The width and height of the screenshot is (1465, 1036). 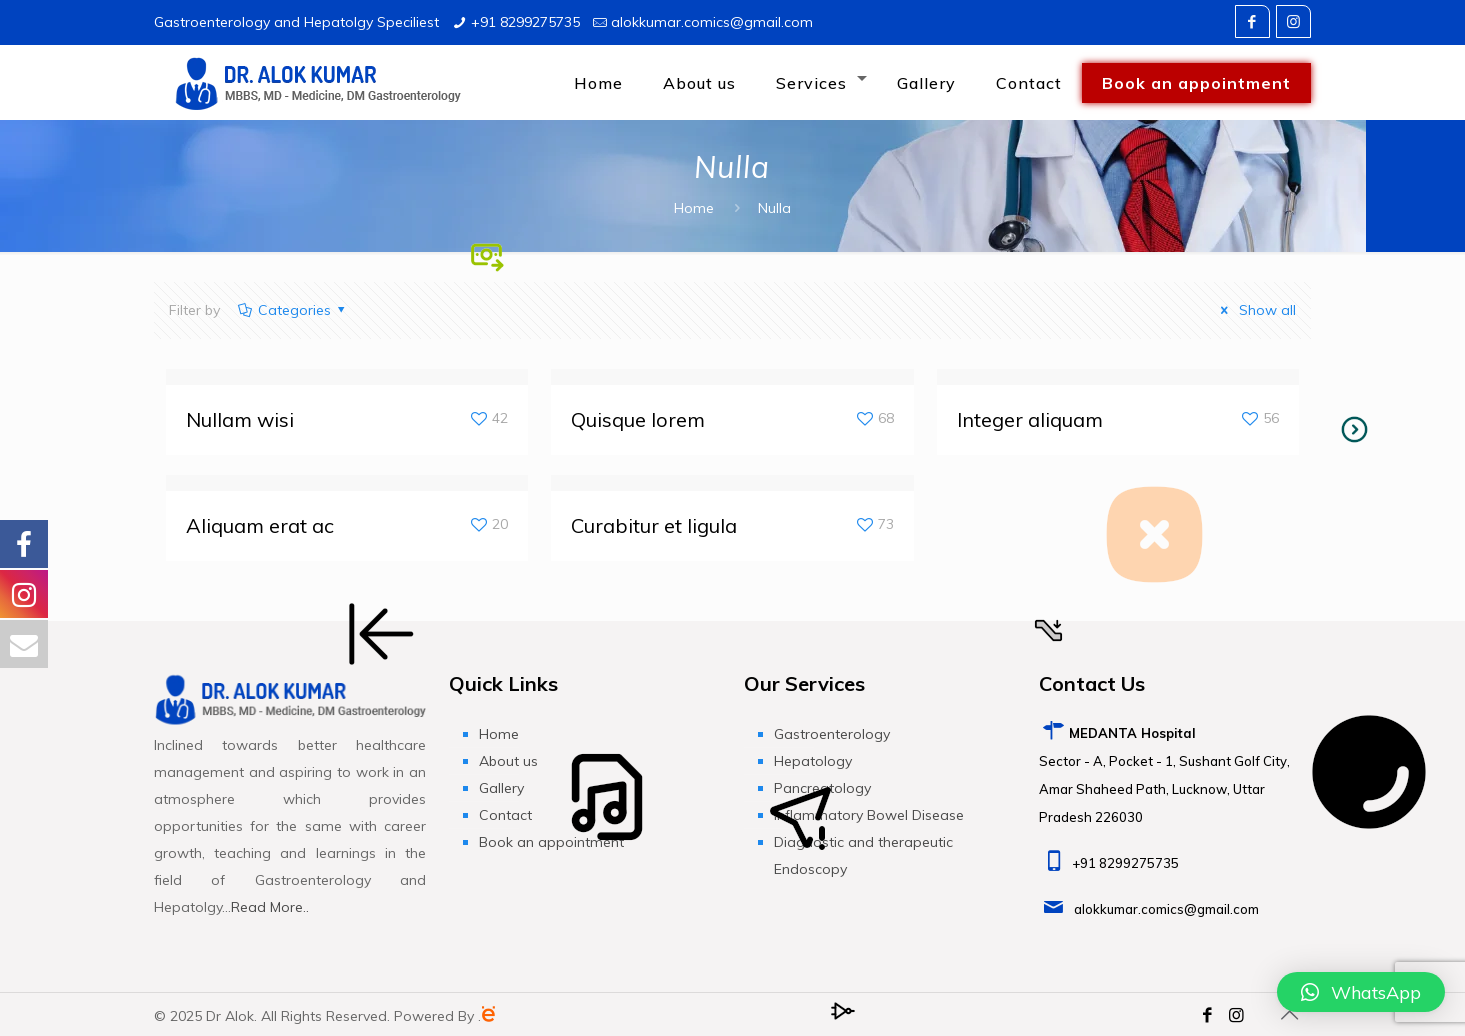 I want to click on open an audio or music file, so click(x=607, y=797).